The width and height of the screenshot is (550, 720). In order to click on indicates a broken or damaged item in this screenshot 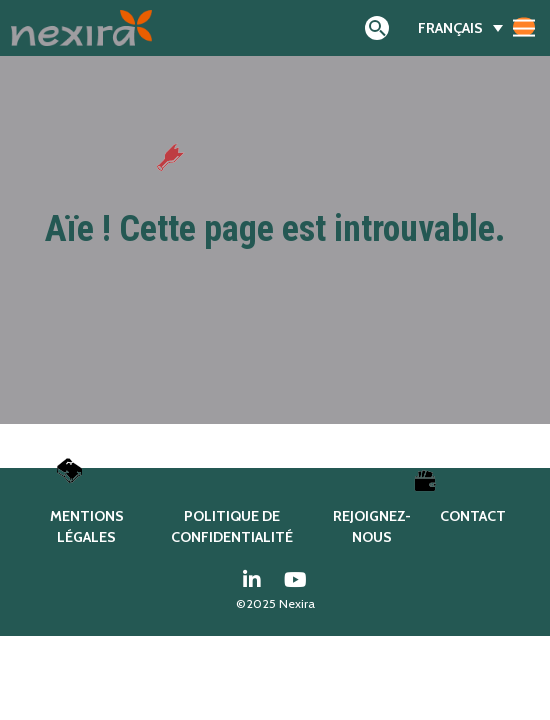, I will do `click(170, 157)`.